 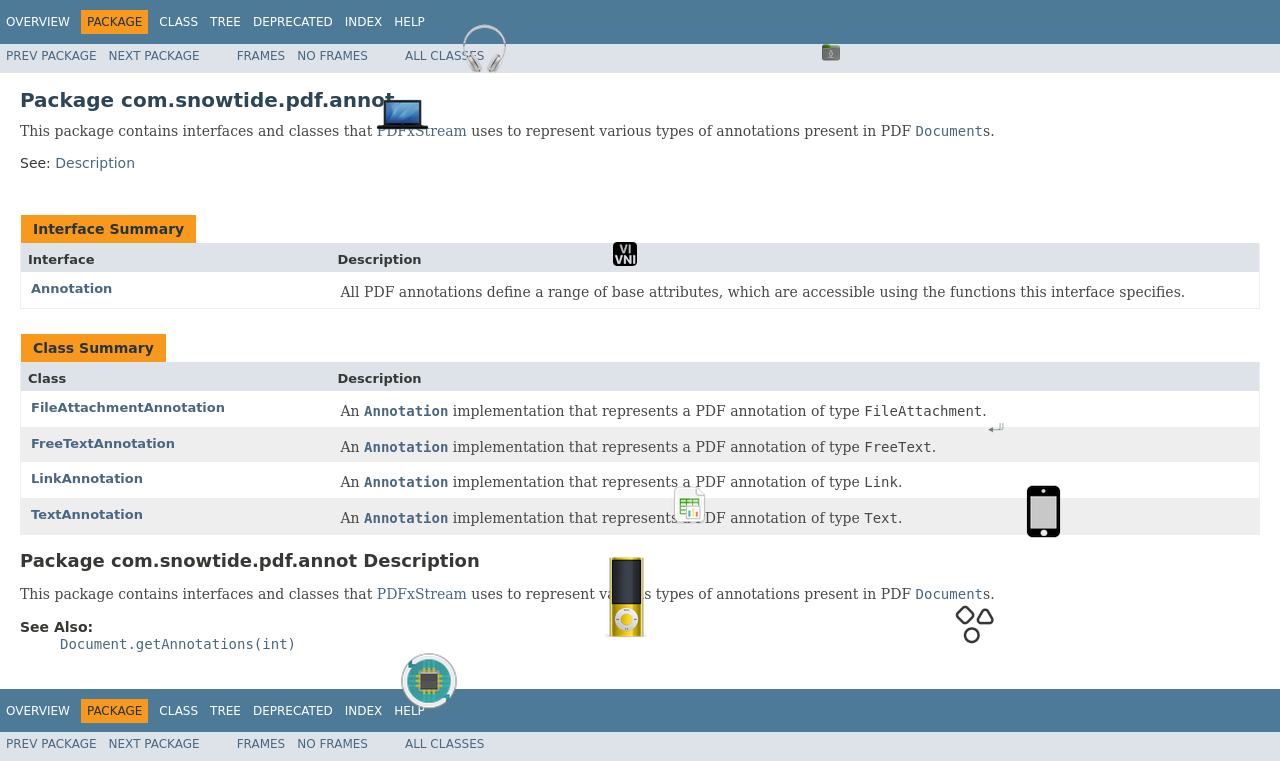 I want to click on open a spreadsheet file, so click(x=689, y=504).